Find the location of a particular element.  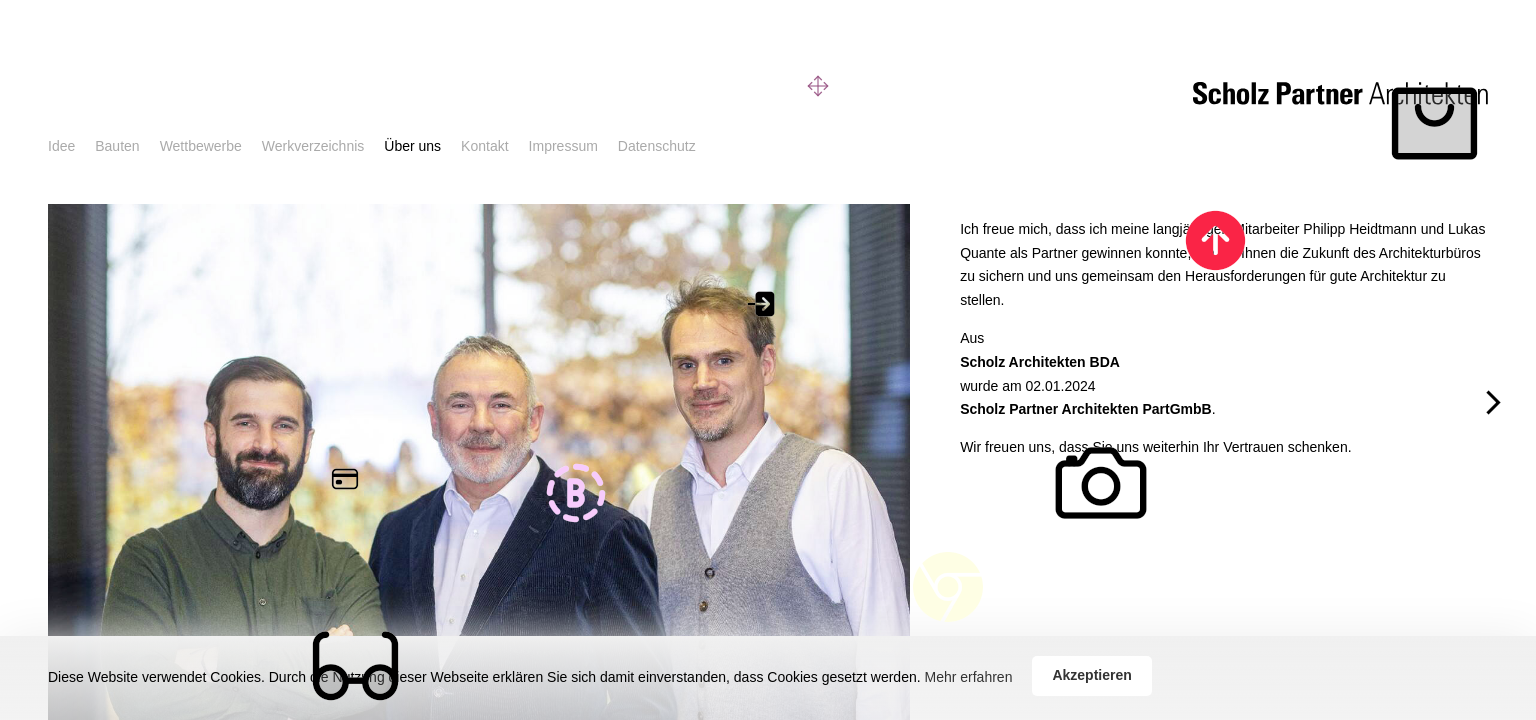

access payment methods is located at coordinates (345, 479).